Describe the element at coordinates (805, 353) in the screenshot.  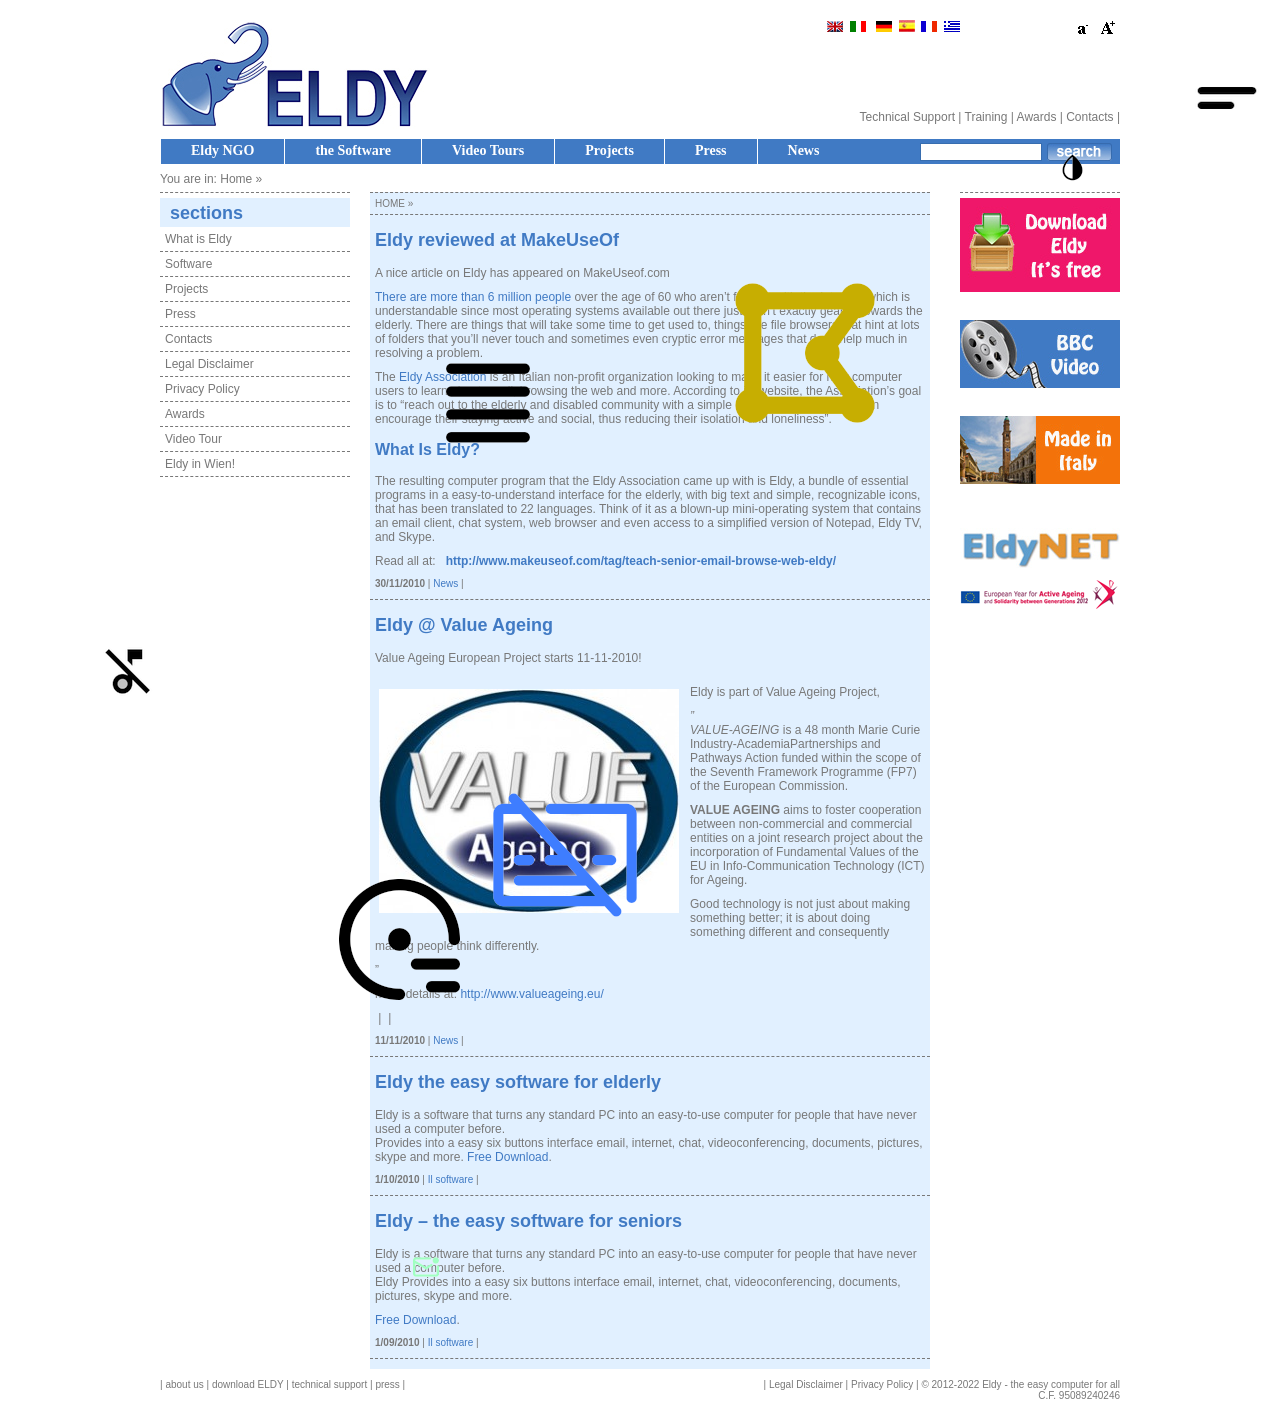
I see `create or edit vector polygon shape` at that location.